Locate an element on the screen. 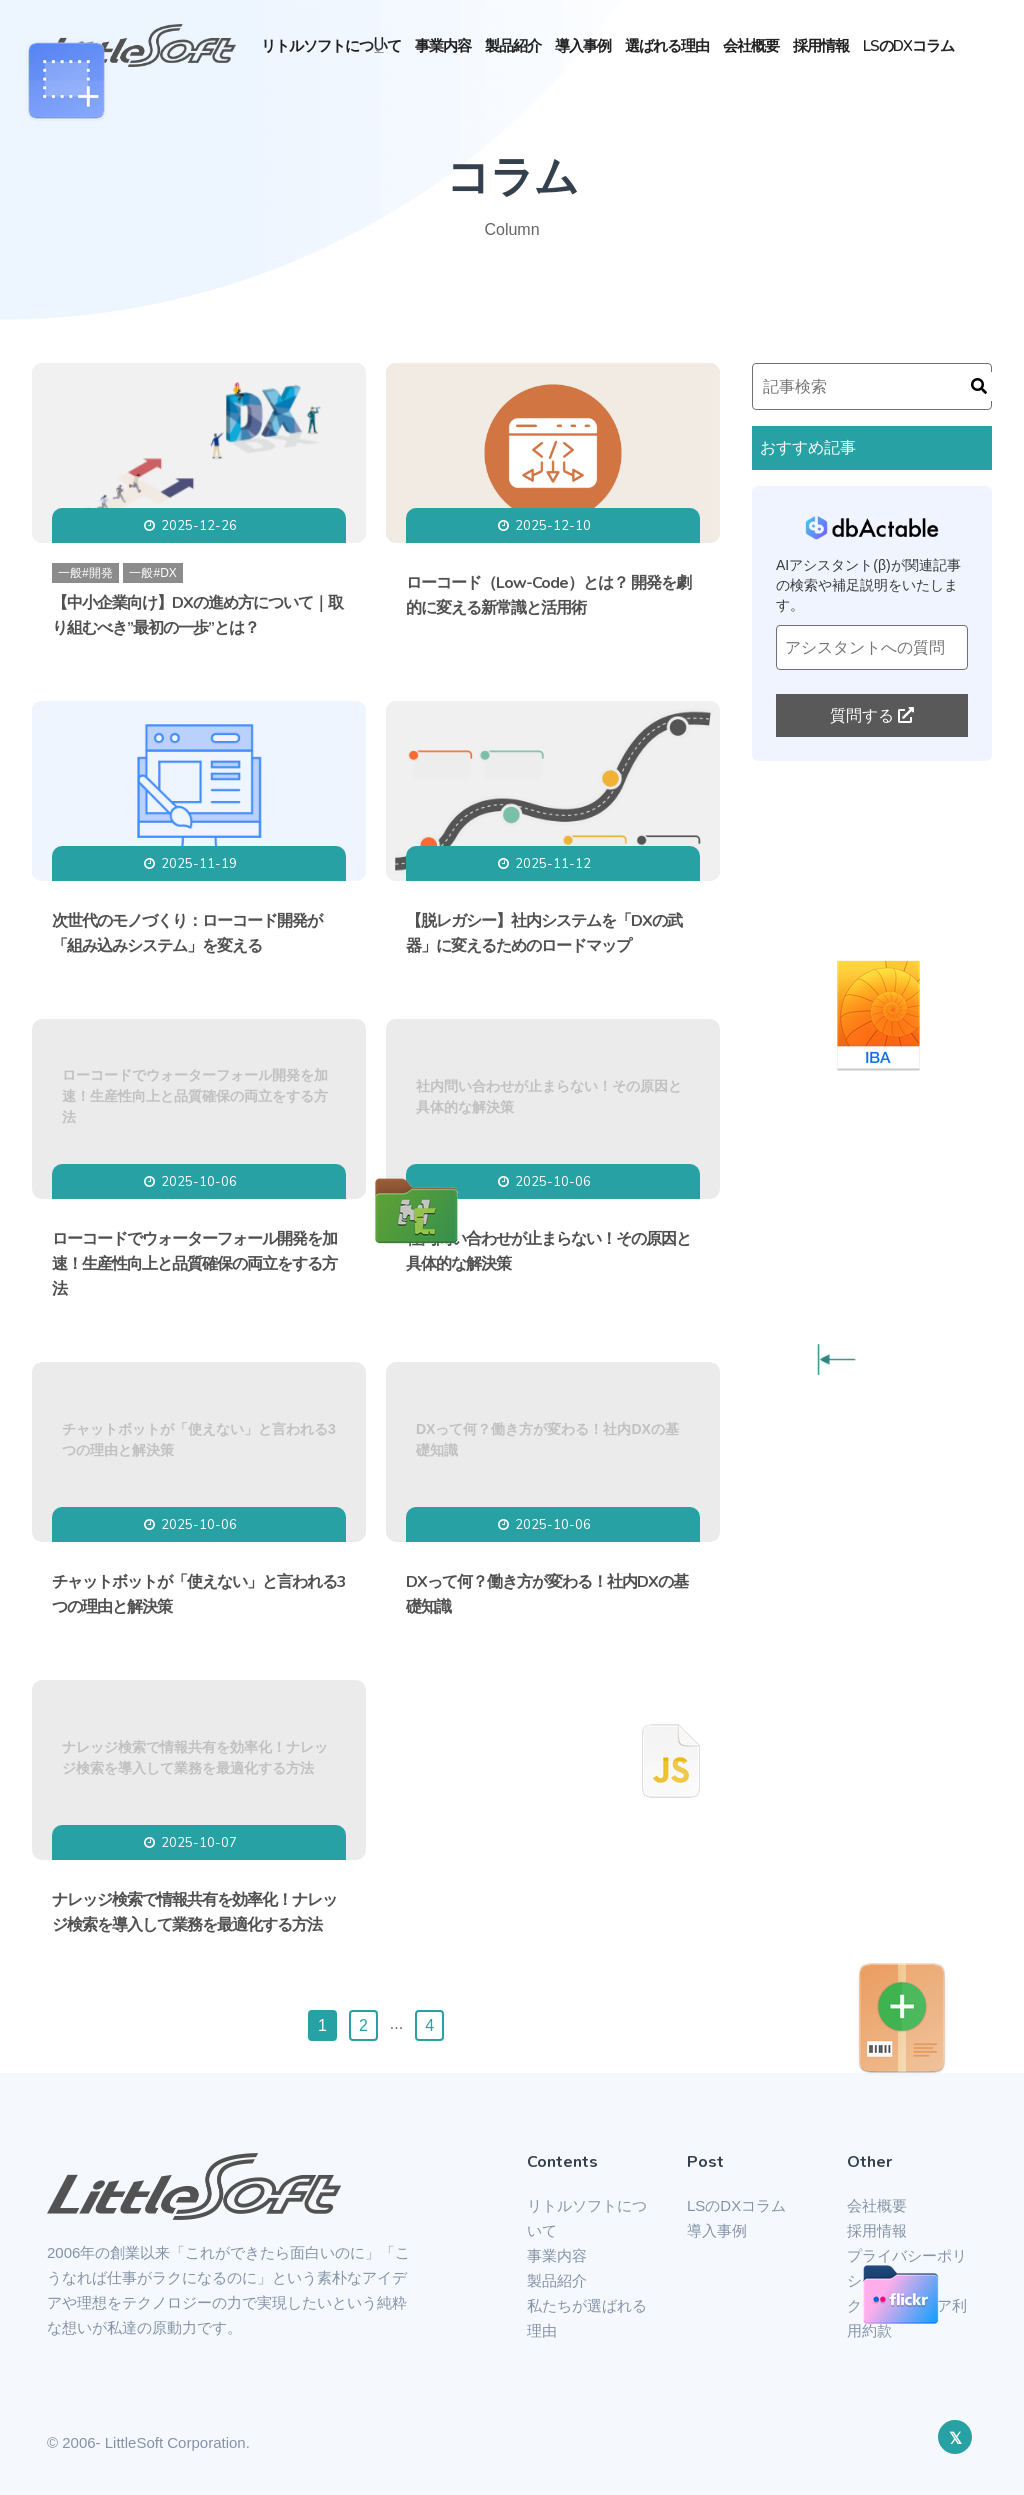 This screenshot has width=1024, height=2495. apply underline formatting to selected text is located at coordinates (379, 45).